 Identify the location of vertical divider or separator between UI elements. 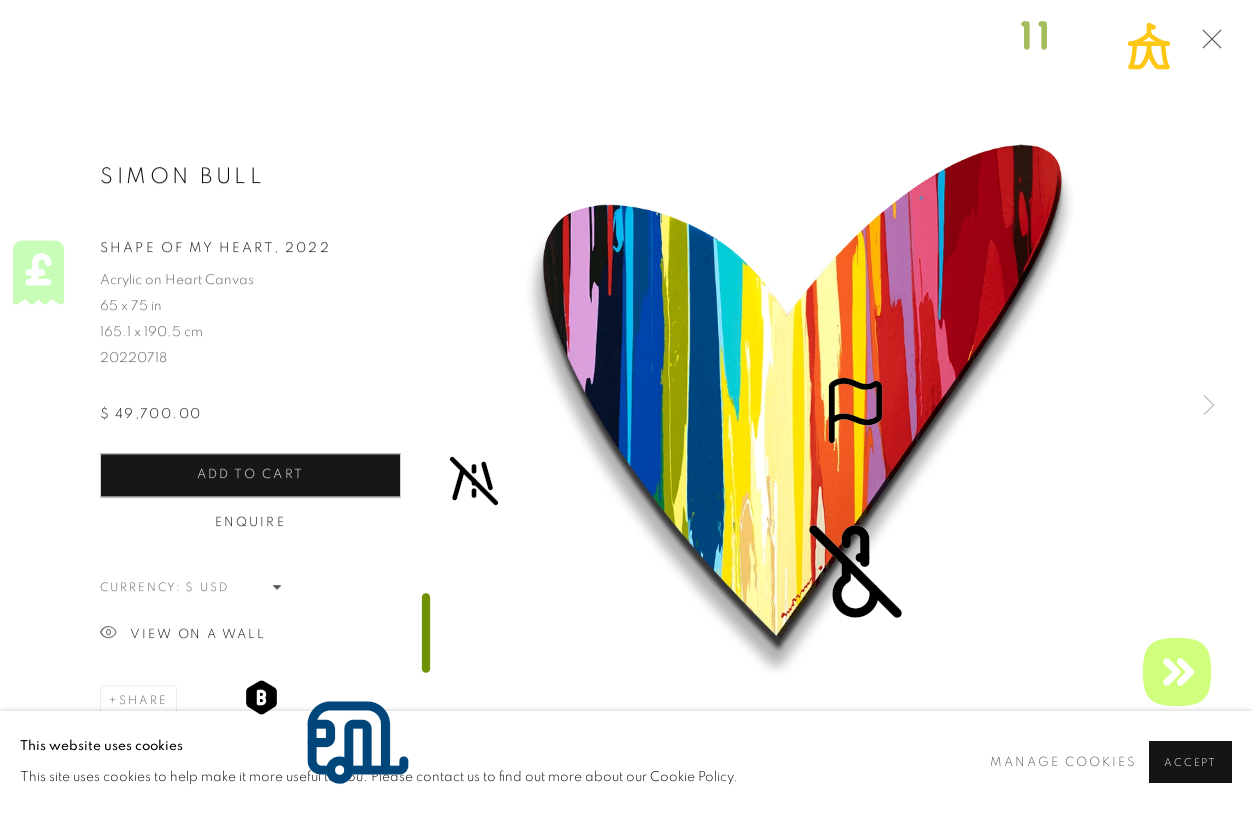
(426, 633).